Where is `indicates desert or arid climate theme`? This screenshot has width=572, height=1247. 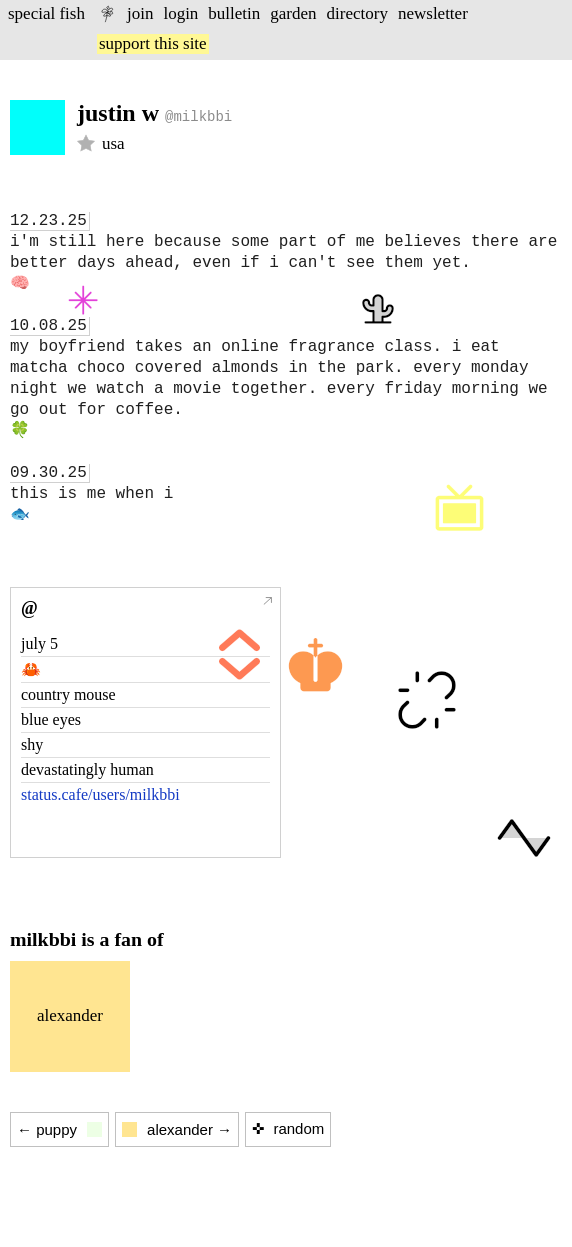 indicates desert or arid climate theme is located at coordinates (378, 310).